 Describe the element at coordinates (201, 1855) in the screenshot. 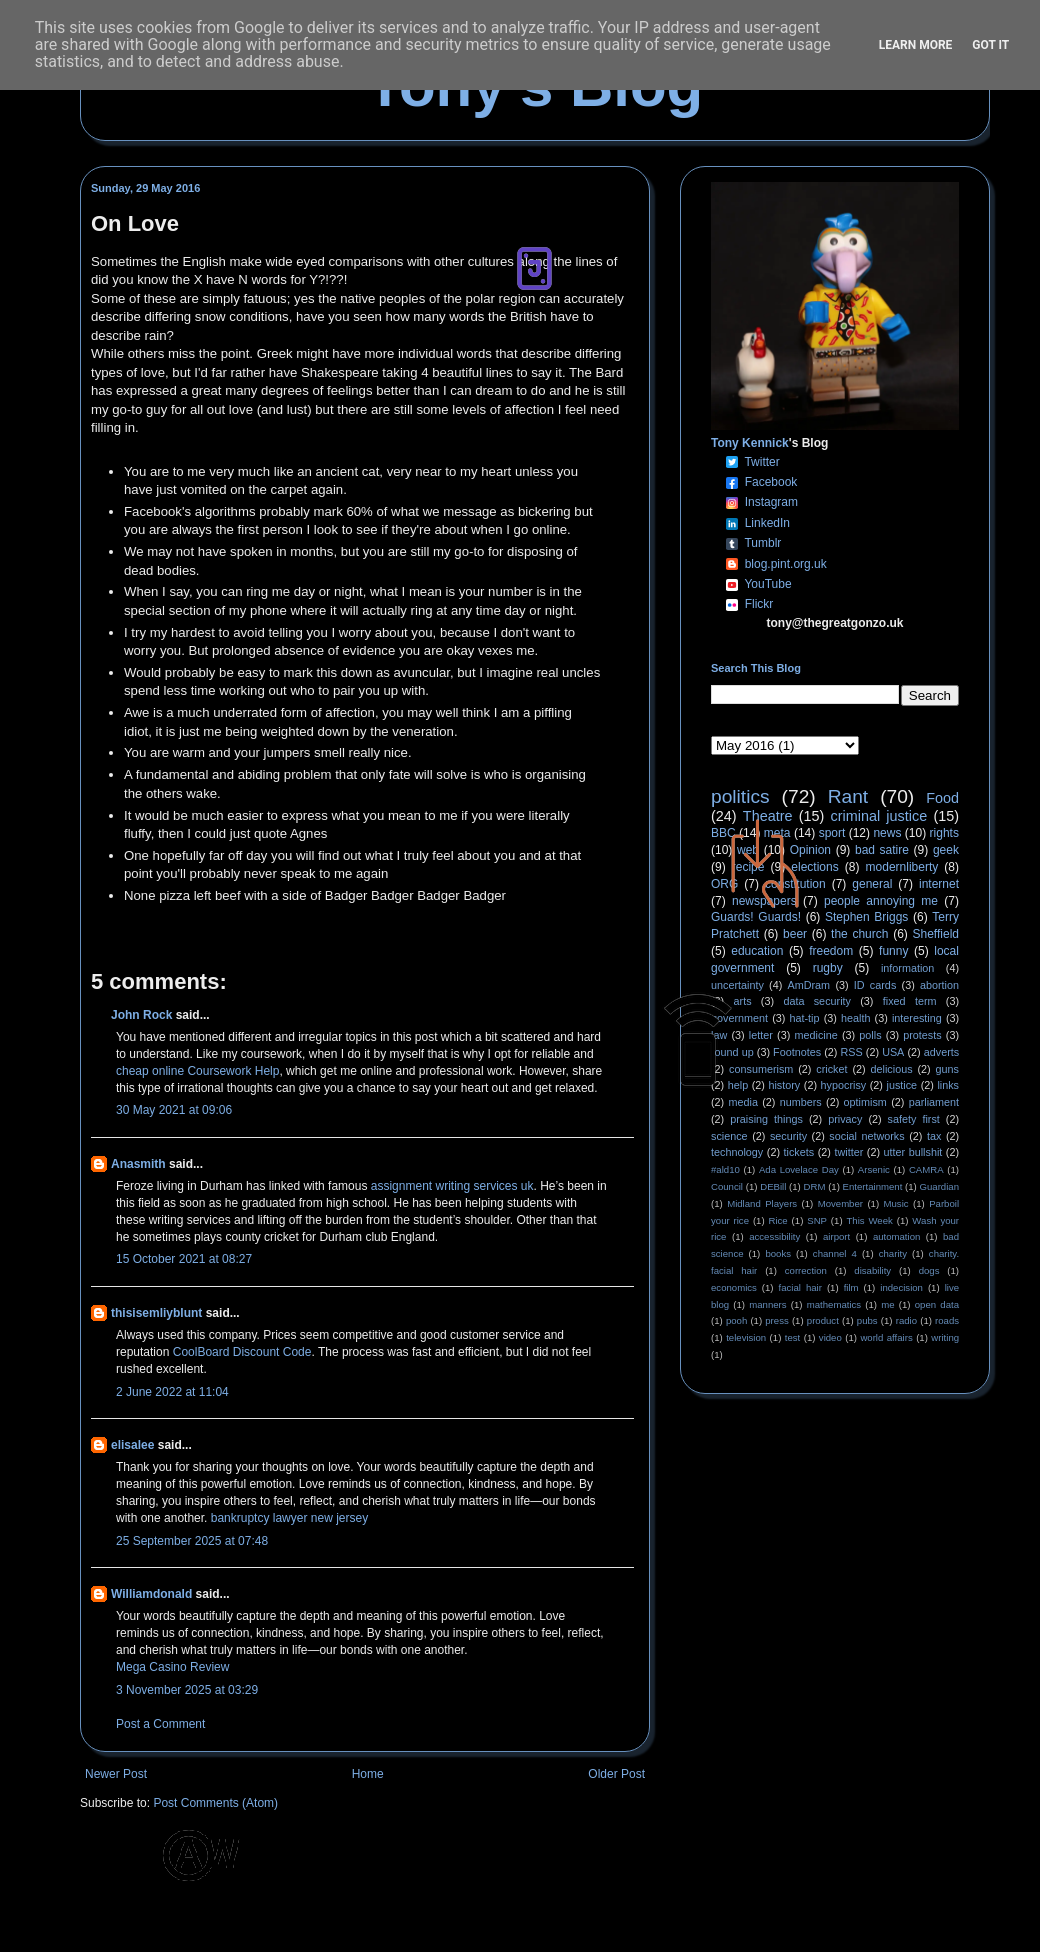

I see `enable automatic white balance` at that location.